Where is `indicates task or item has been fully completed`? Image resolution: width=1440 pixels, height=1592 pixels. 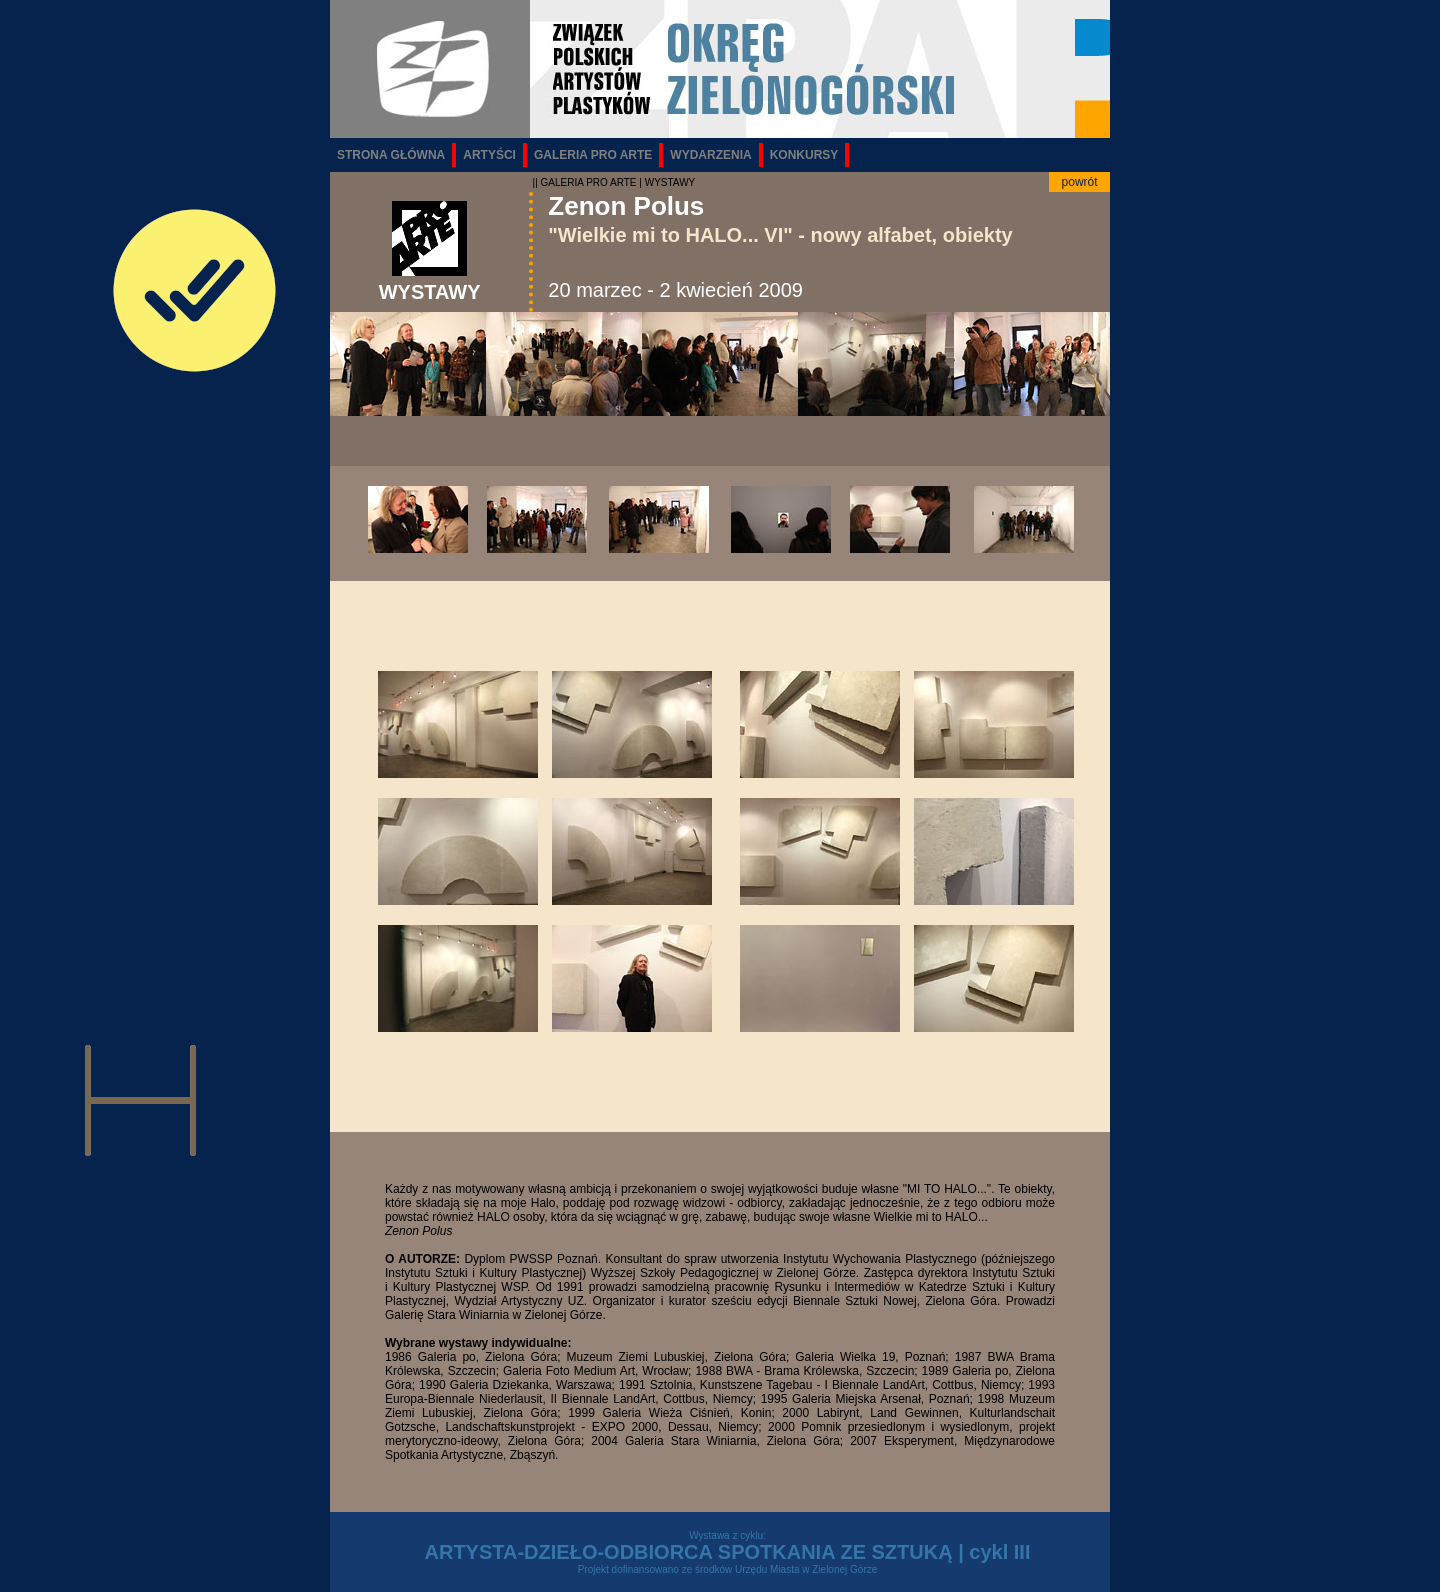 indicates task or item has been fully completed is located at coordinates (194, 290).